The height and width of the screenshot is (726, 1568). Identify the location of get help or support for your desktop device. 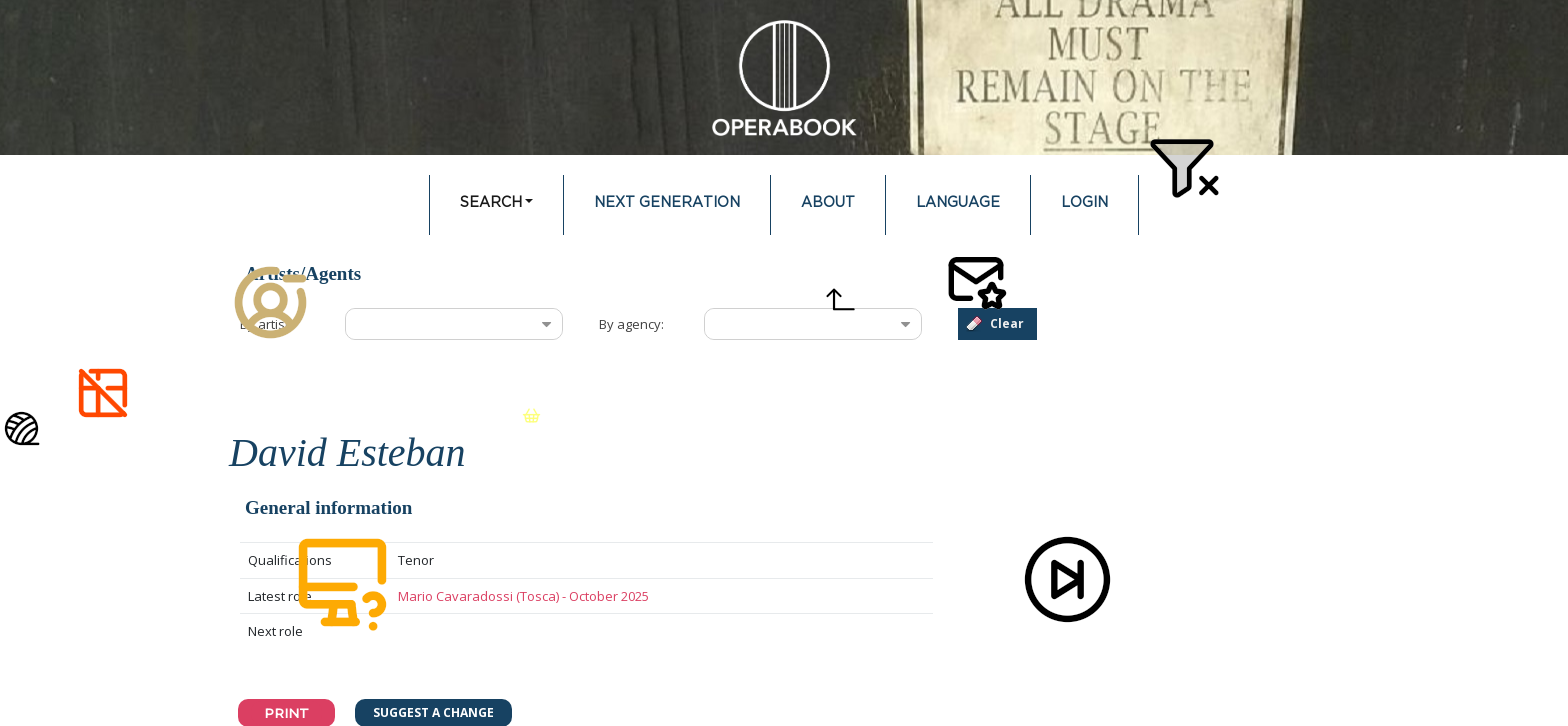
(342, 582).